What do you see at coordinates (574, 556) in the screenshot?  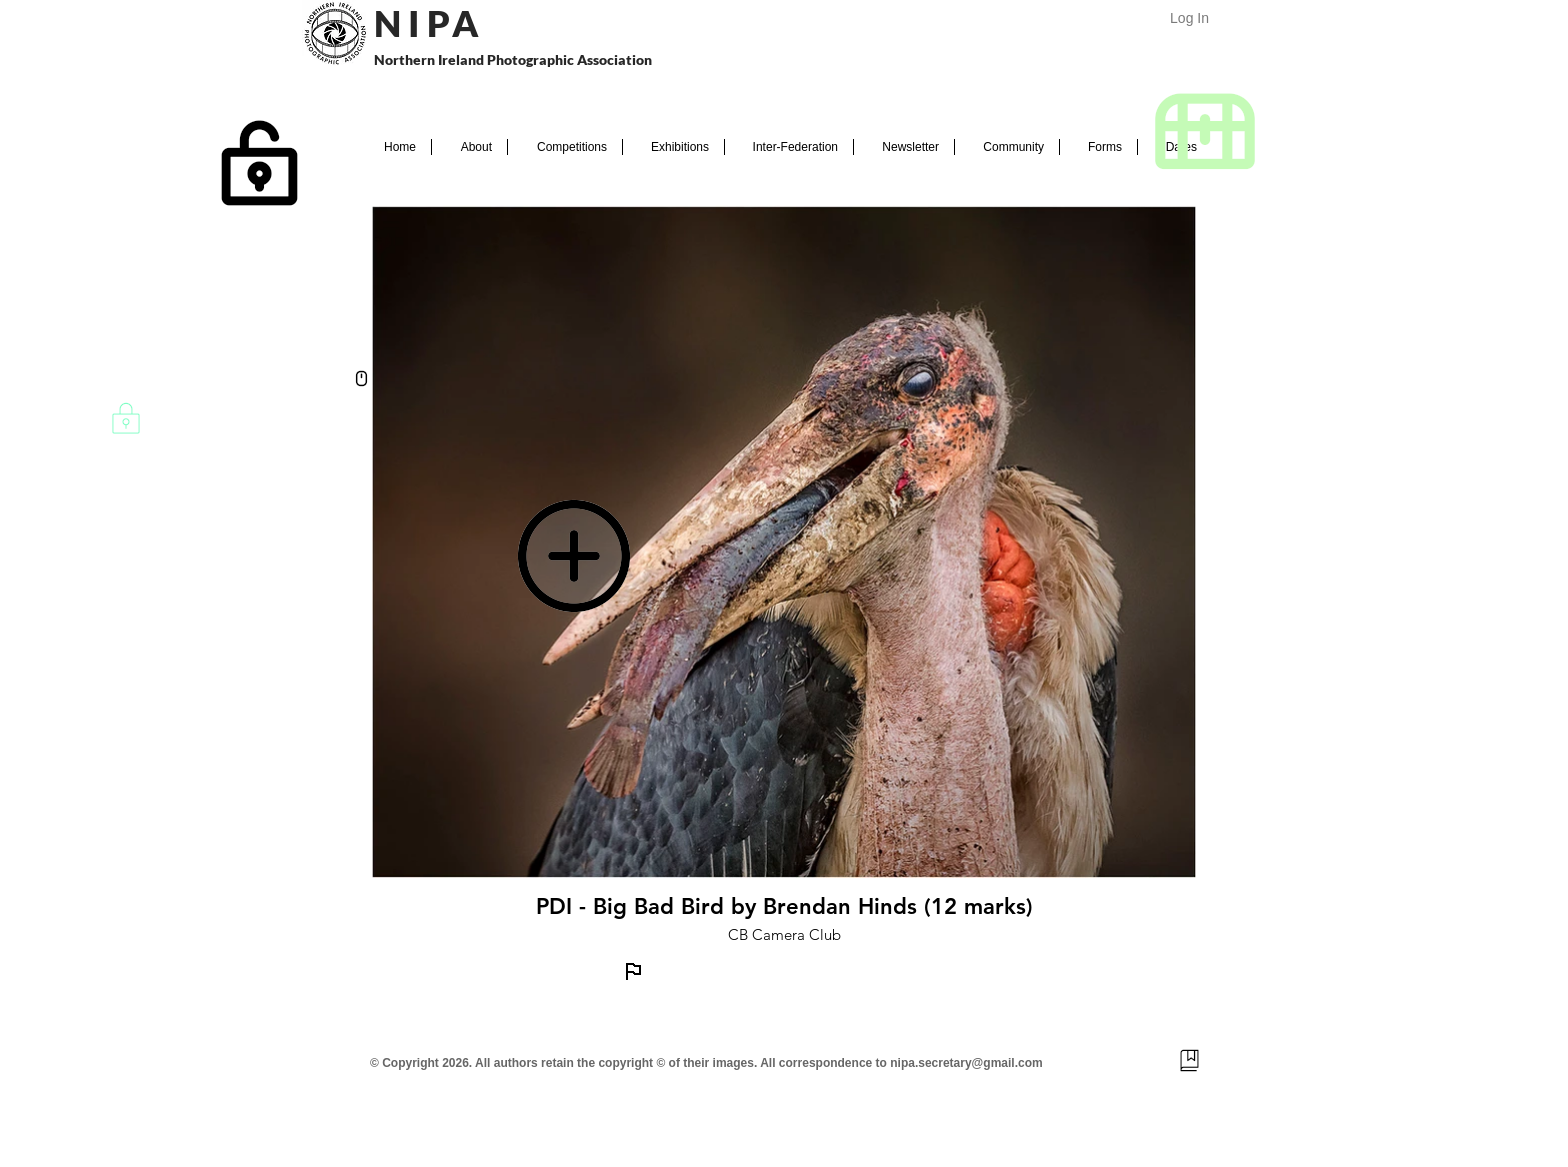 I see `add a new item` at bounding box center [574, 556].